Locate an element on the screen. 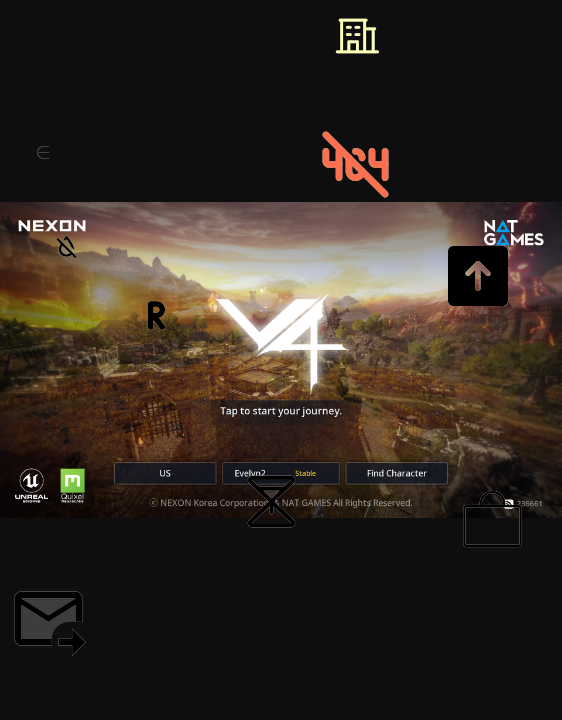 The height and width of the screenshot is (720, 562). view your shopping bag is located at coordinates (492, 522).